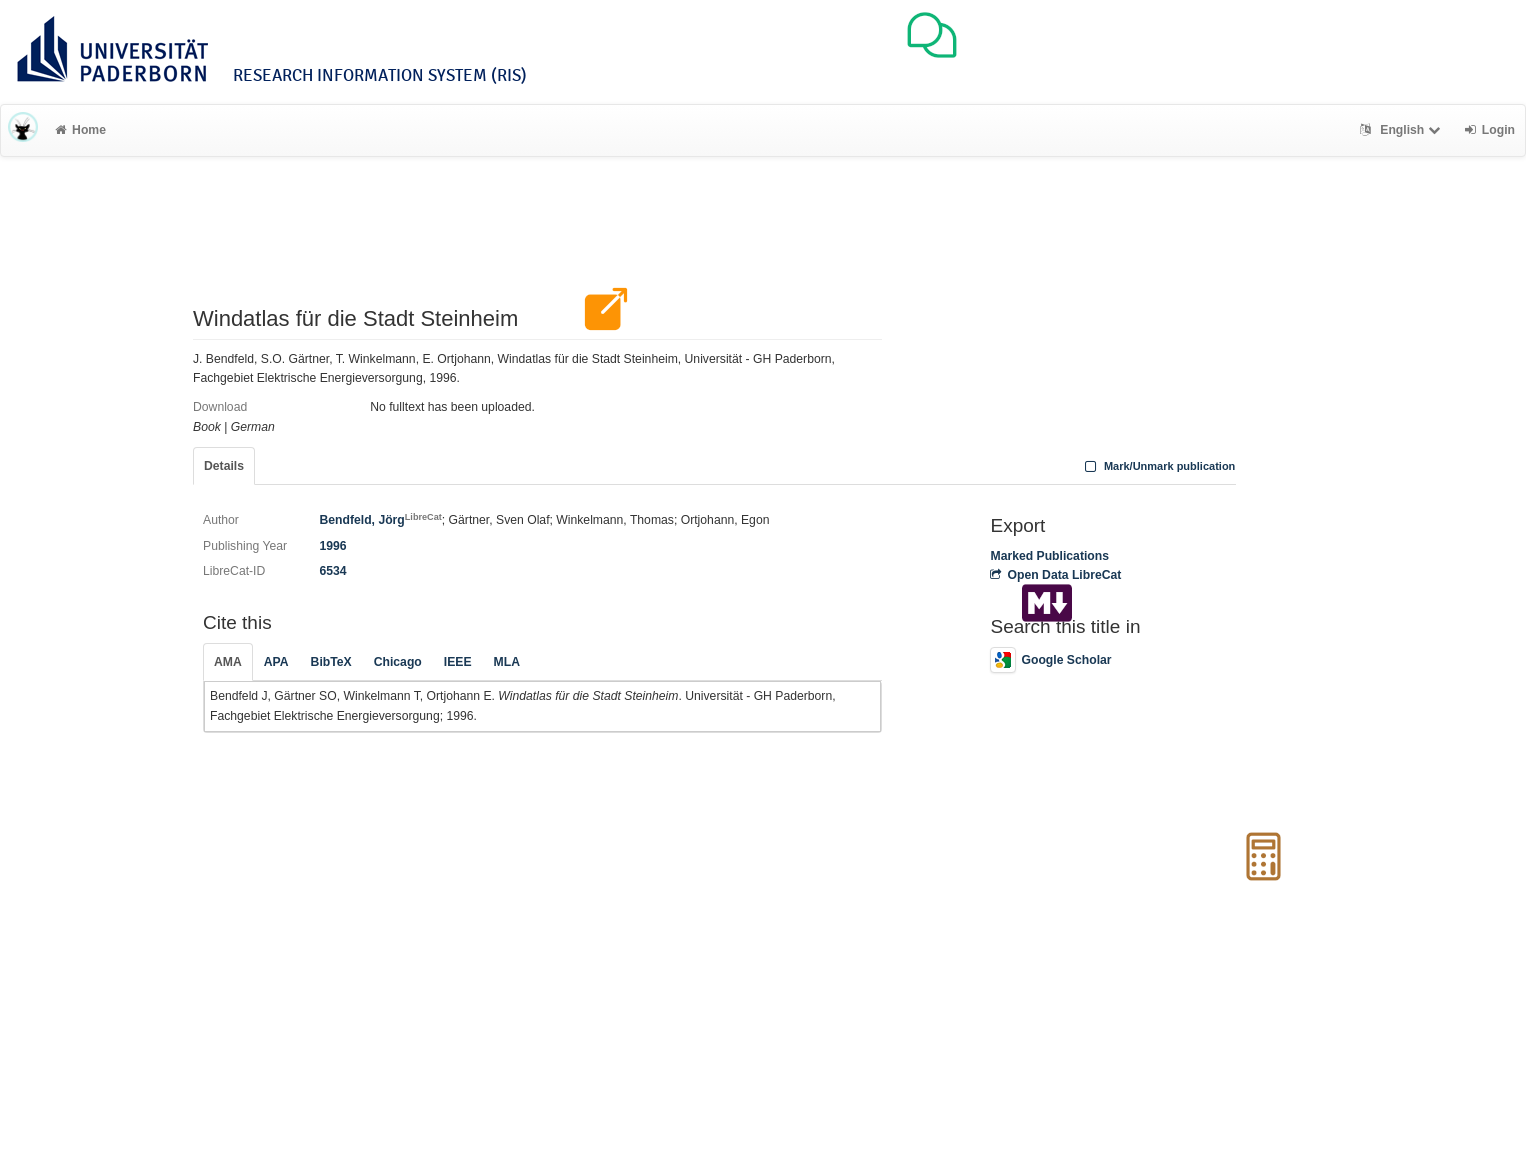 This screenshot has height=1154, width=1526. I want to click on open the calculator app, so click(1263, 856).